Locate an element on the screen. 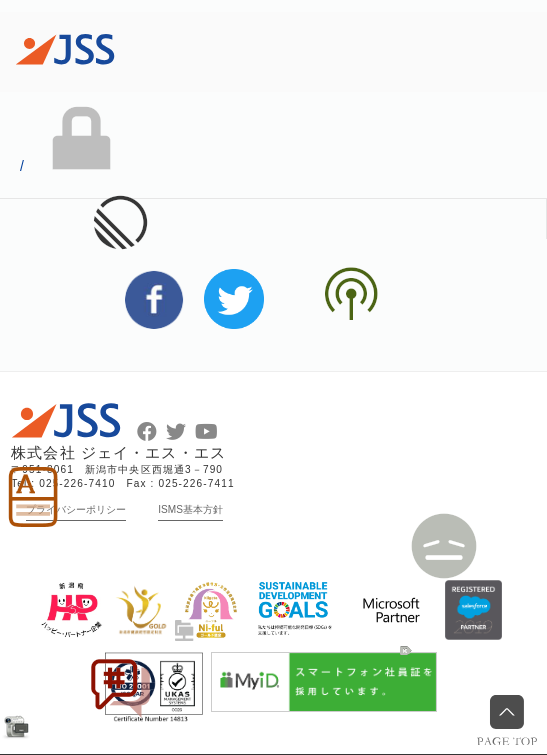  indicates a secure or encrypted wifi network is located at coordinates (81, 140).